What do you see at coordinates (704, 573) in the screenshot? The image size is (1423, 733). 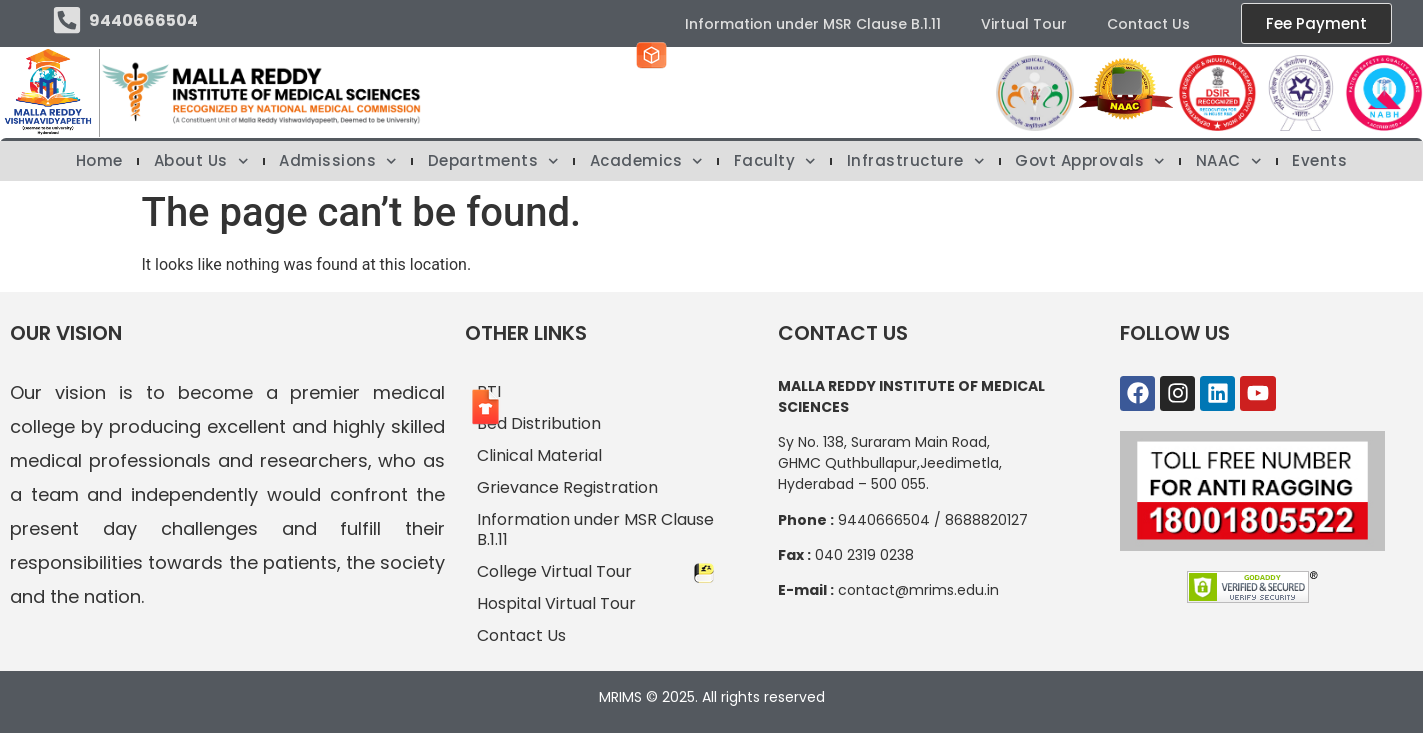 I see `open the manuals app` at bounding box center [704, 573].